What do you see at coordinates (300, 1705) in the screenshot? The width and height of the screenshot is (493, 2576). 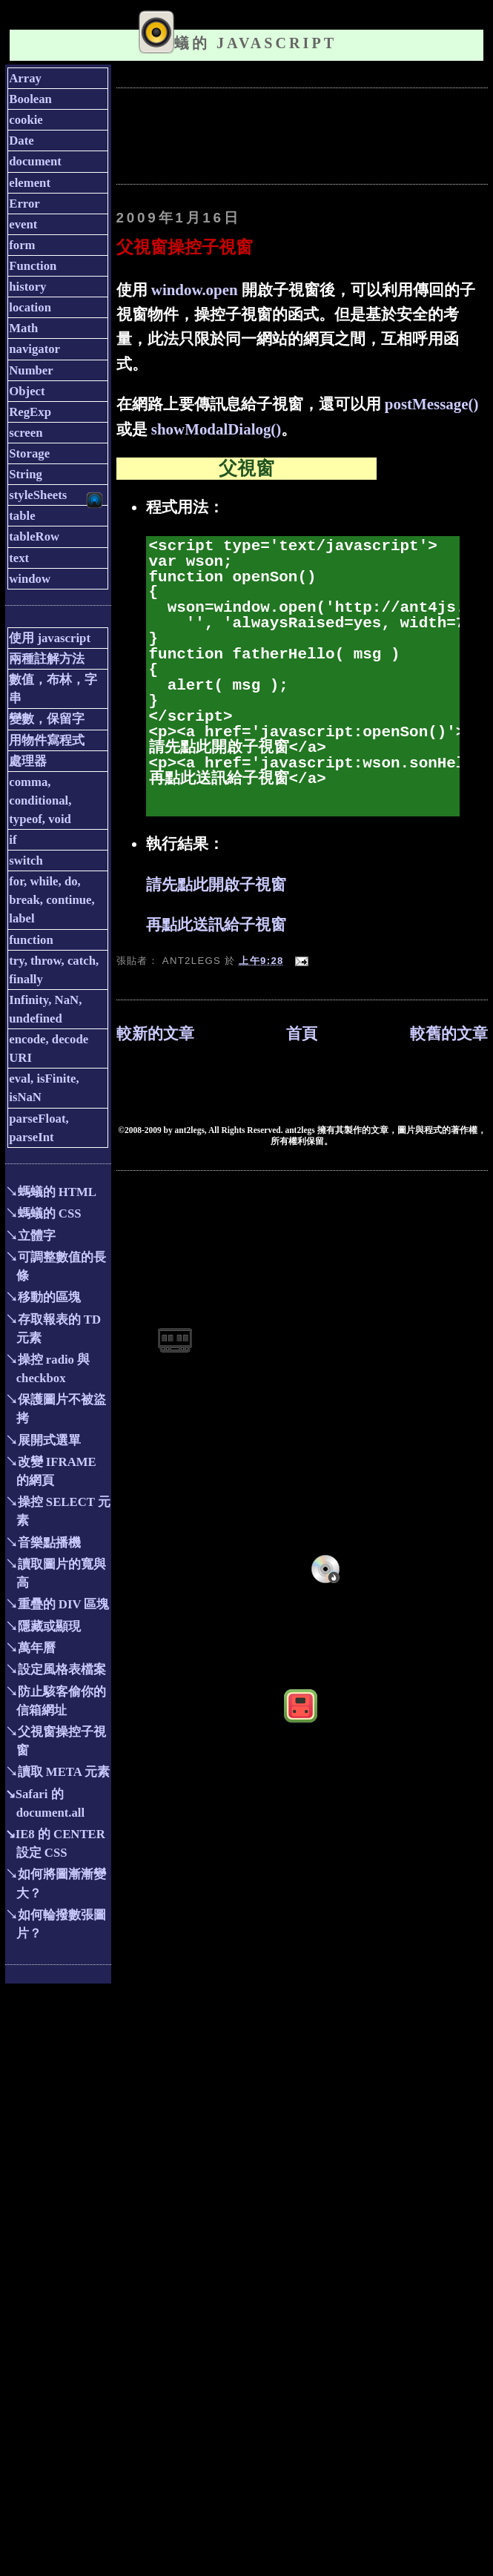 I see `launch melonDS nintendo DS emulator` at bounding box center [300, 1705].